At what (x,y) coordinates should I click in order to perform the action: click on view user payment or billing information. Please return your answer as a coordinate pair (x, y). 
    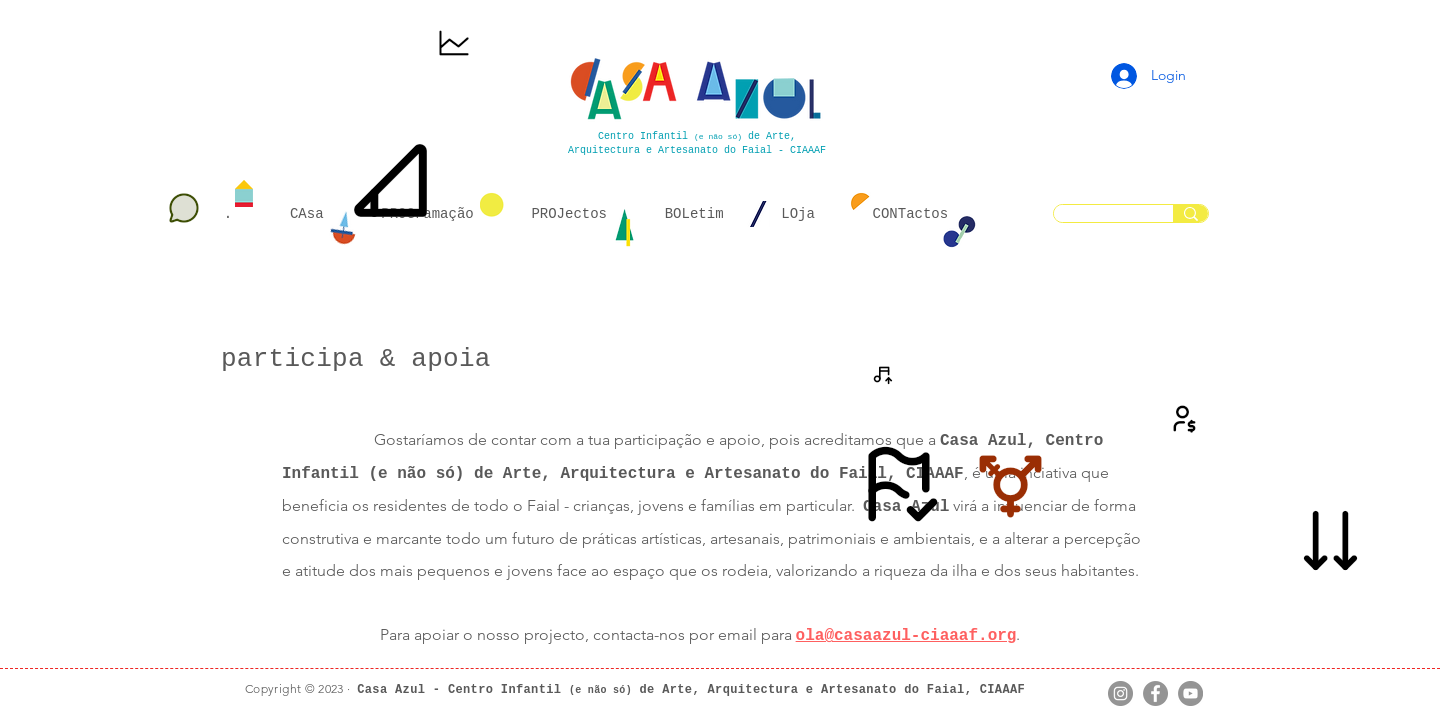
    Looking at the image, I should click on (1182, 418).